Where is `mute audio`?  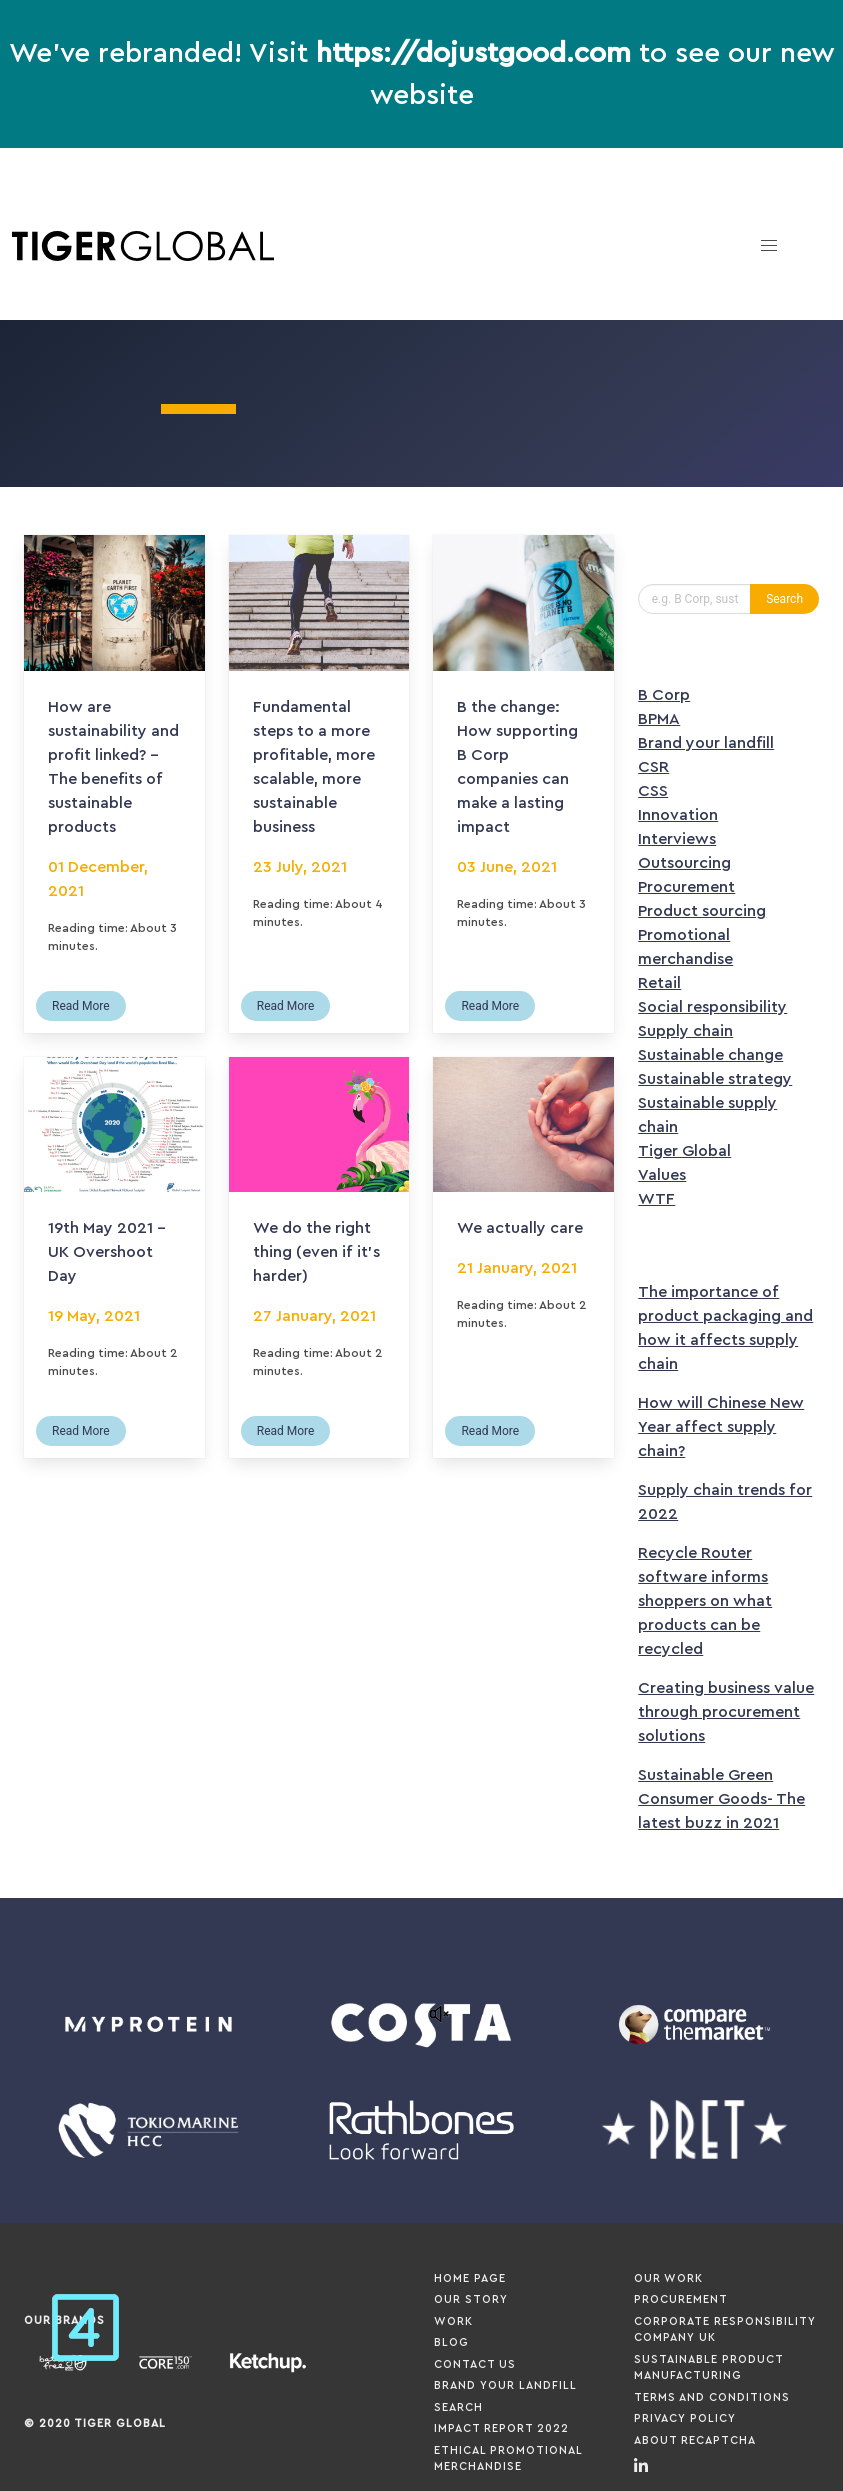 mute audio is located at coordinates (439, 2014).